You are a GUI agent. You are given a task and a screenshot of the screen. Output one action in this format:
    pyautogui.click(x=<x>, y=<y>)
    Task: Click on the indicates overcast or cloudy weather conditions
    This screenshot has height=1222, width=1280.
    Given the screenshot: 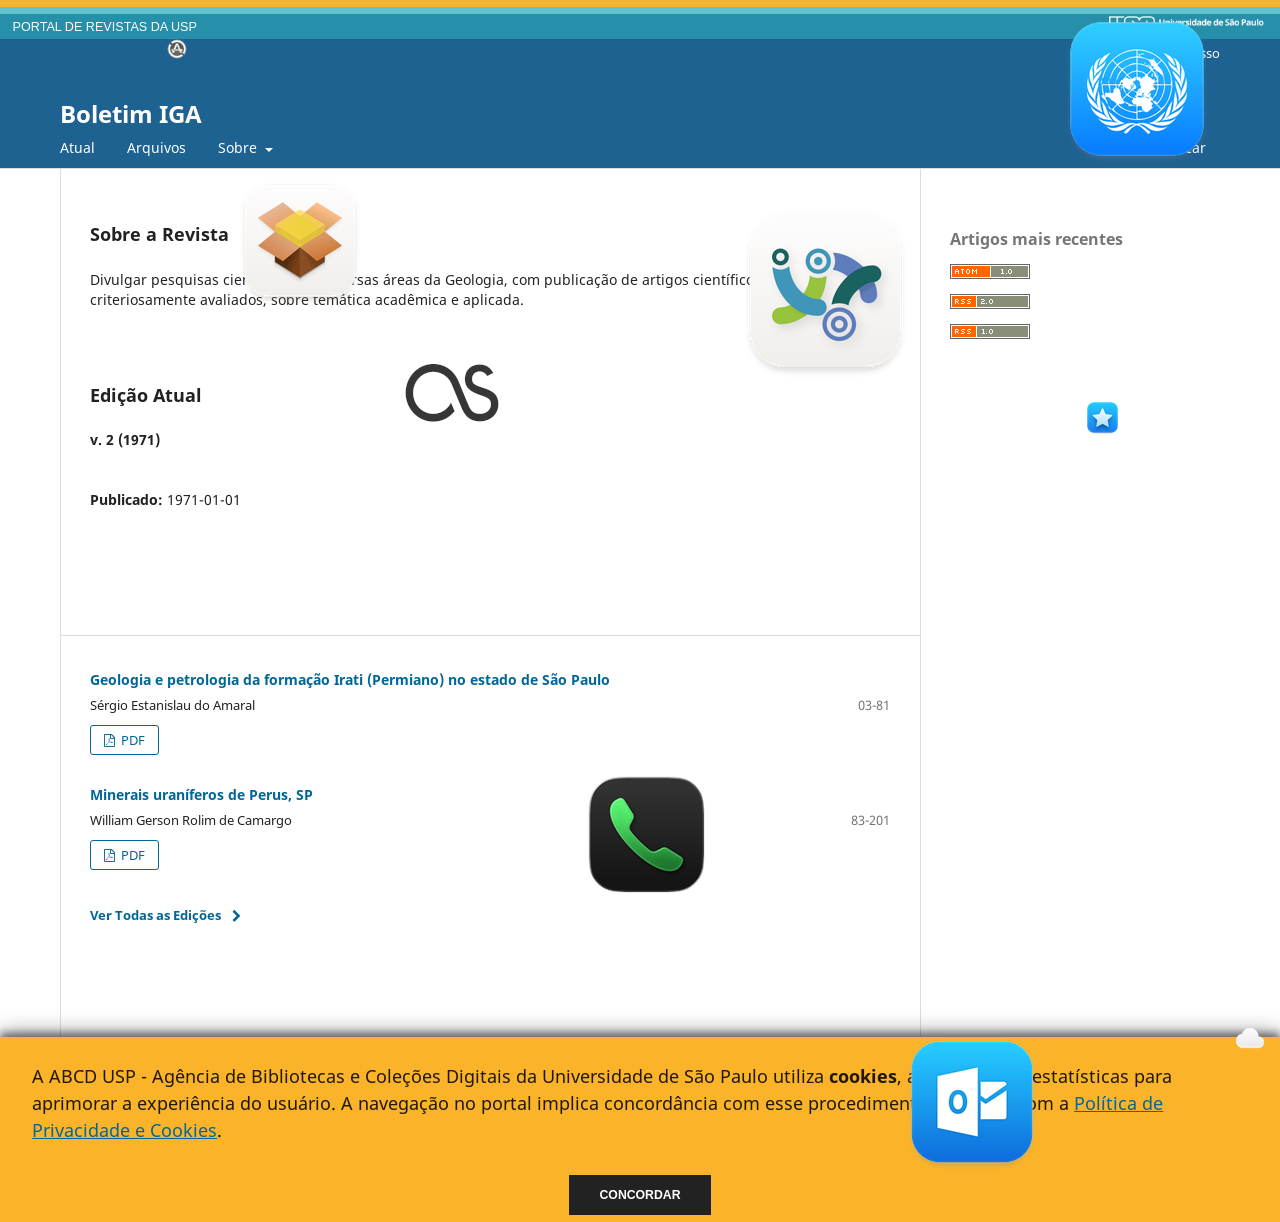 What is the action you would take?
    pyautogui.click(x=1250, y=1038)
    